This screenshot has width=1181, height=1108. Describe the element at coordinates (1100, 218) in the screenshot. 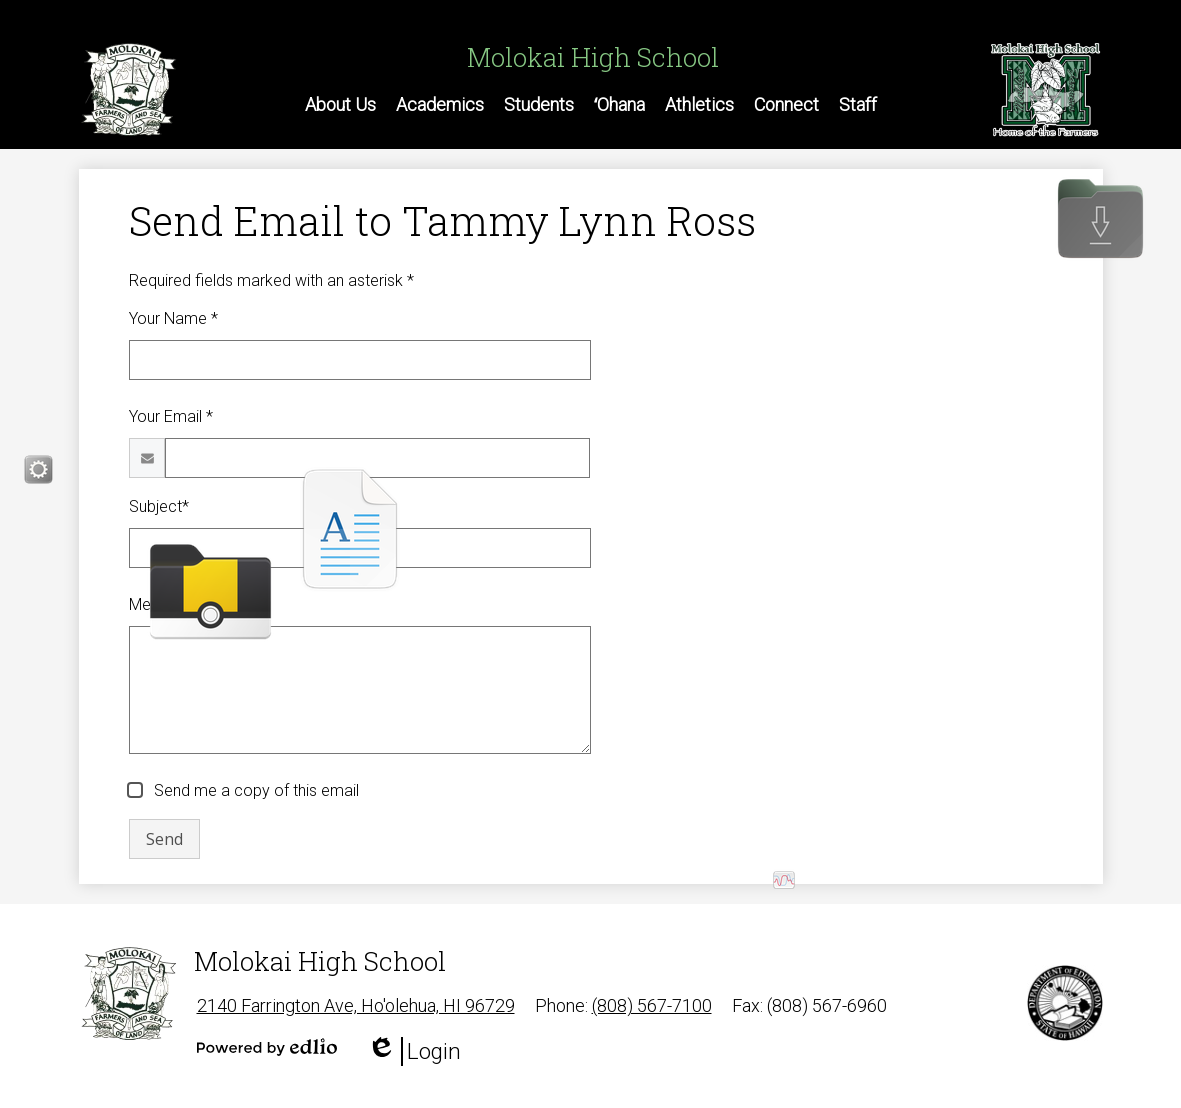

I see `open downloads folder` at that location.